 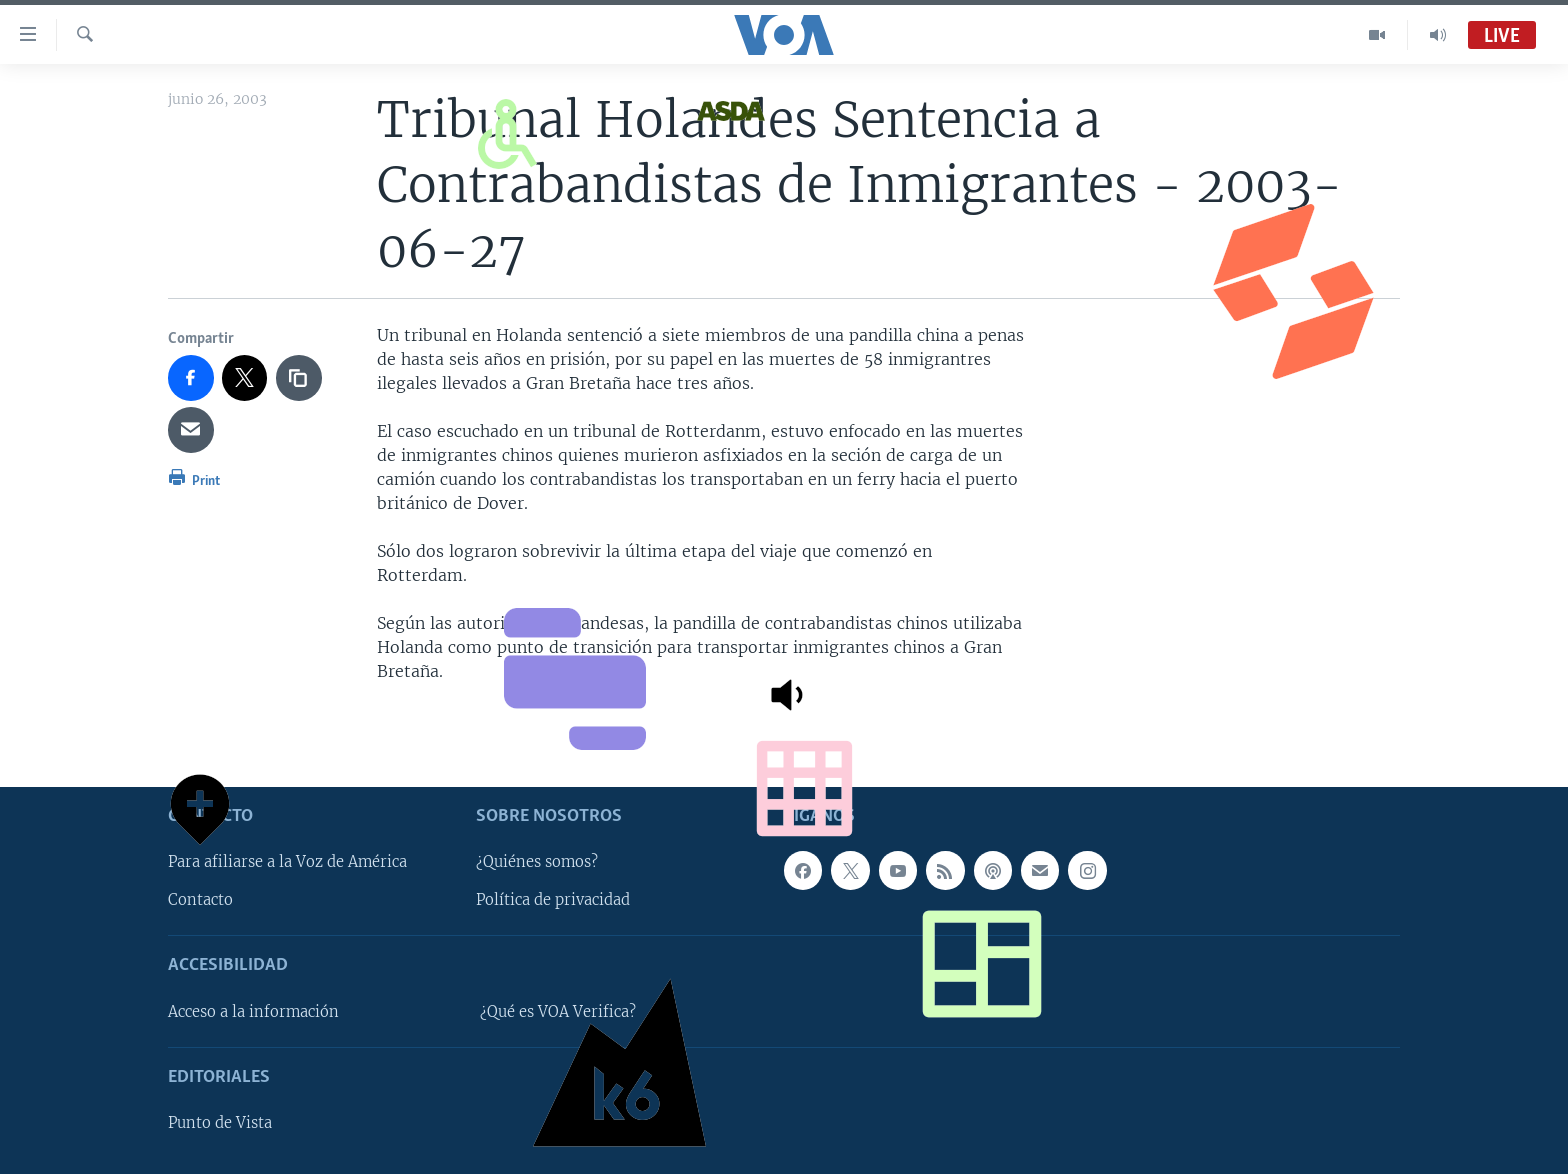 I want to click on add a new location pin, so click(x=200, y=807).